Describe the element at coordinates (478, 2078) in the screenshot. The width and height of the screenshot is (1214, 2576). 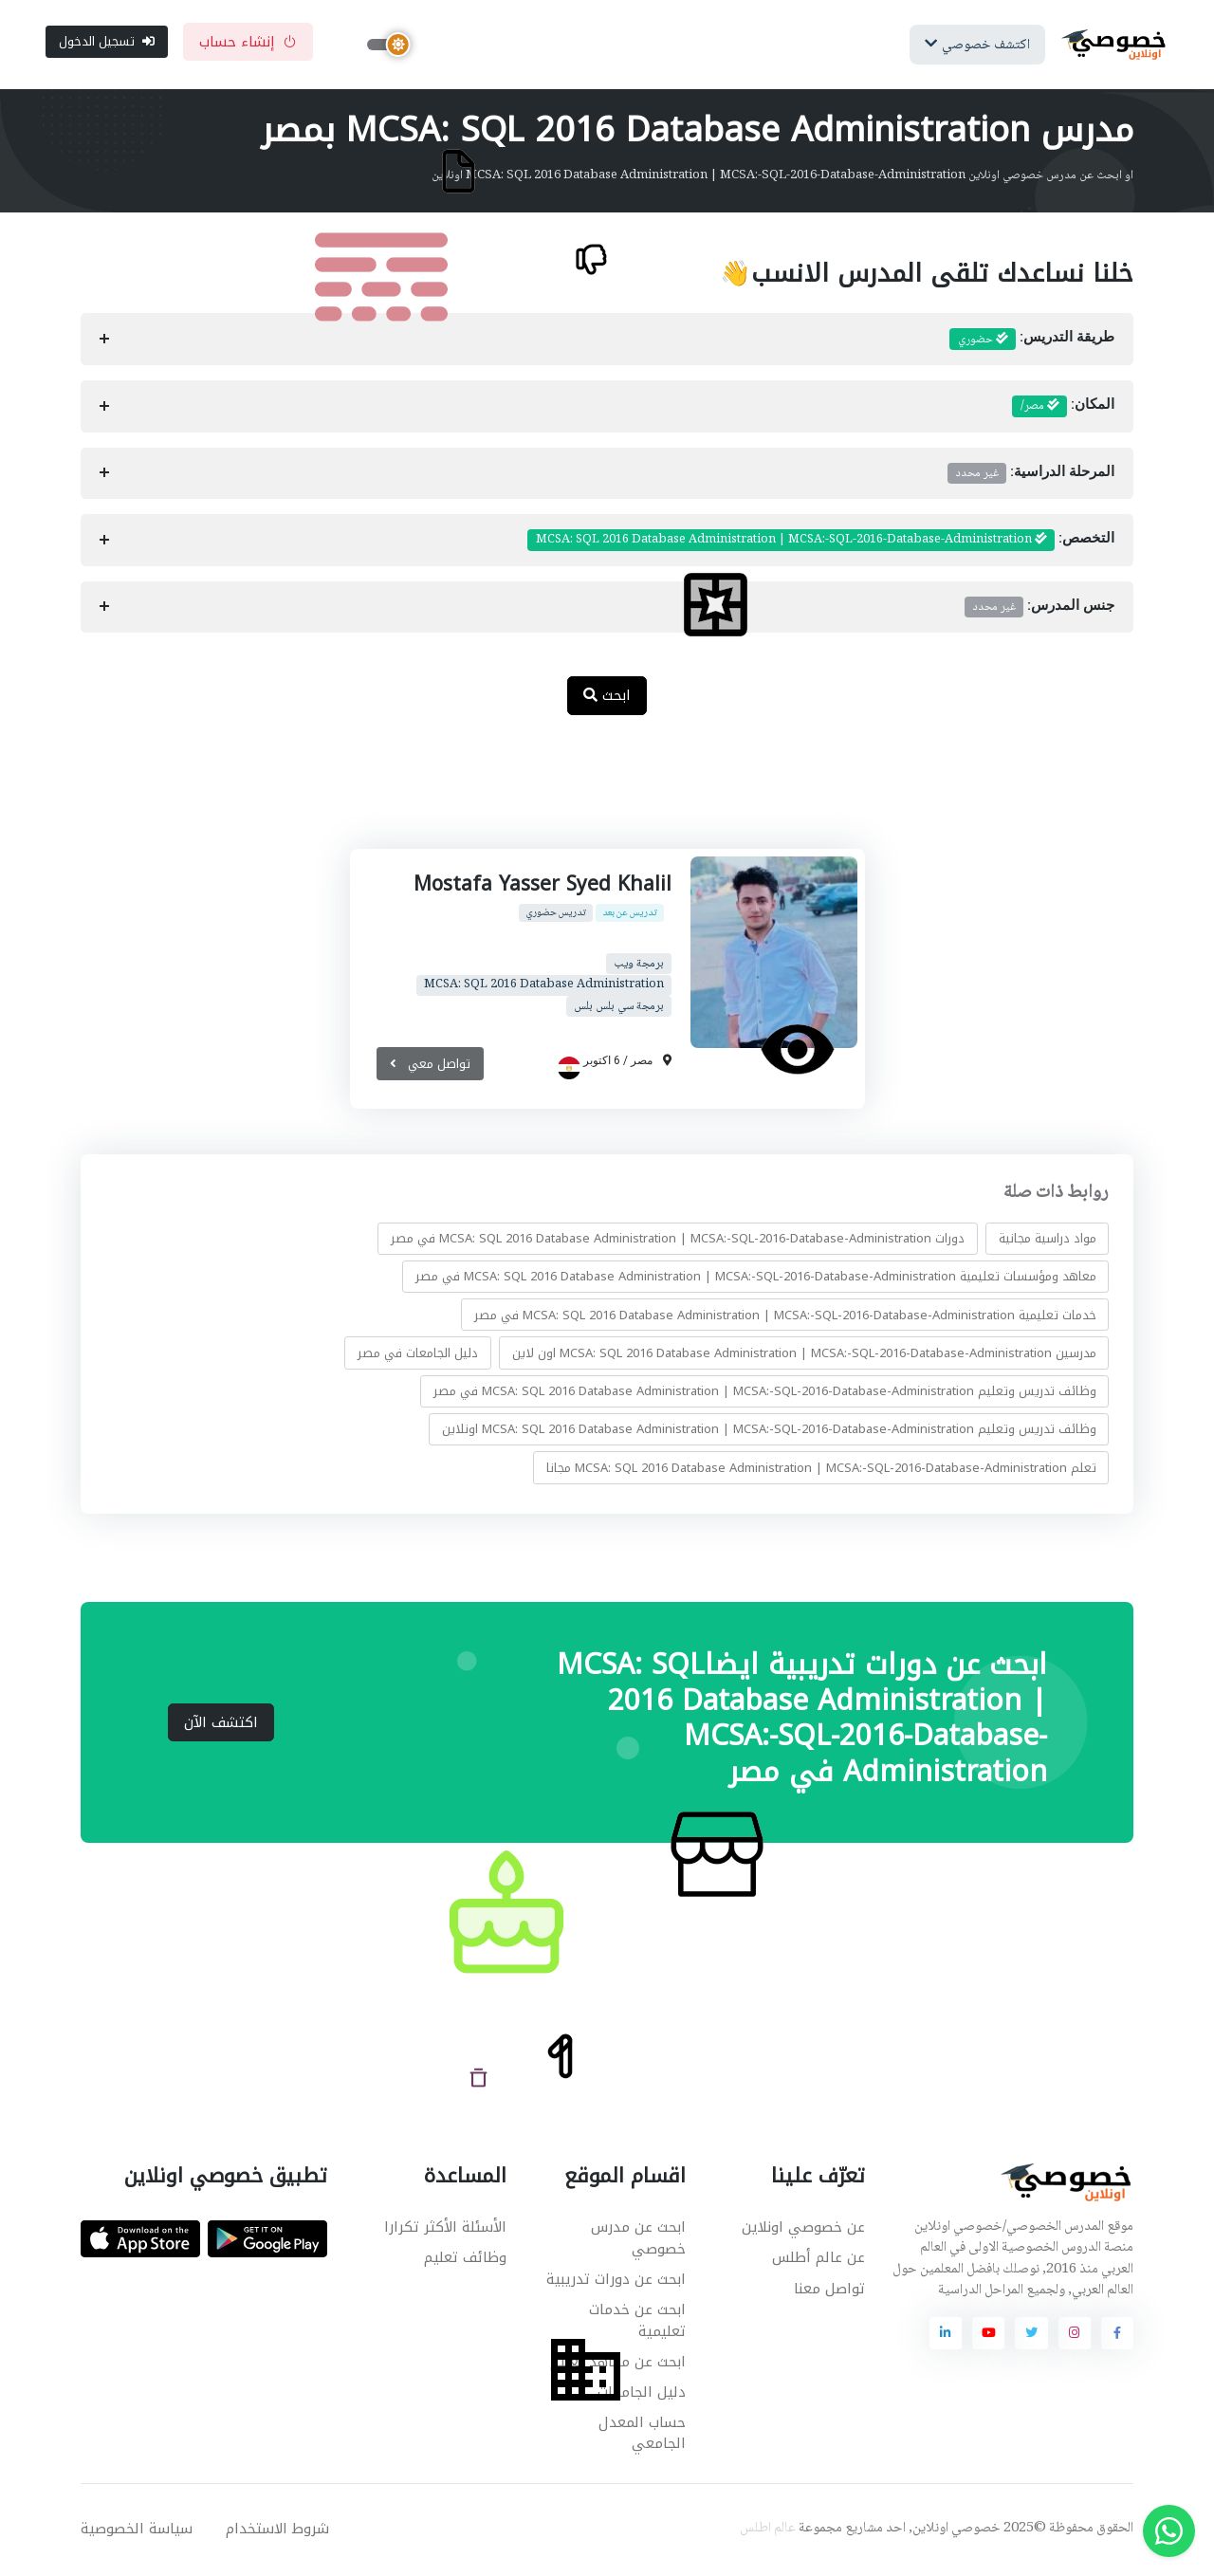
I see `delete item` at that location.